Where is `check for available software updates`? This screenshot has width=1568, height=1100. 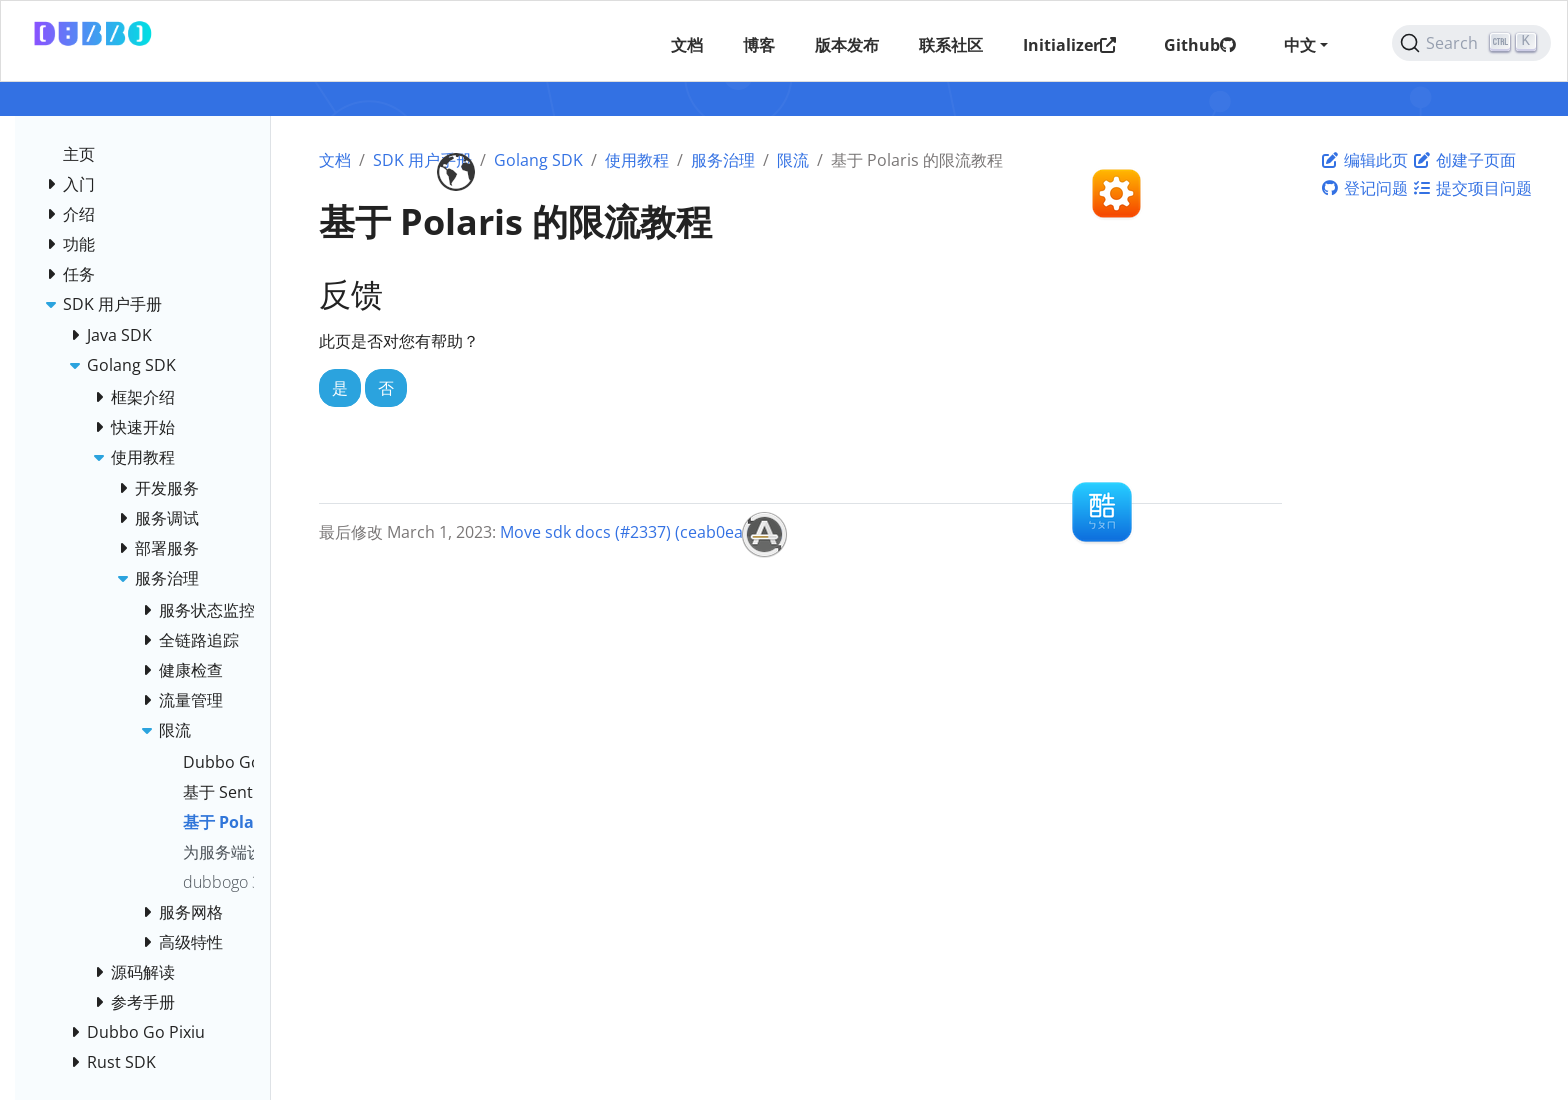
check for available software updates is located at coordinates (764, 534).